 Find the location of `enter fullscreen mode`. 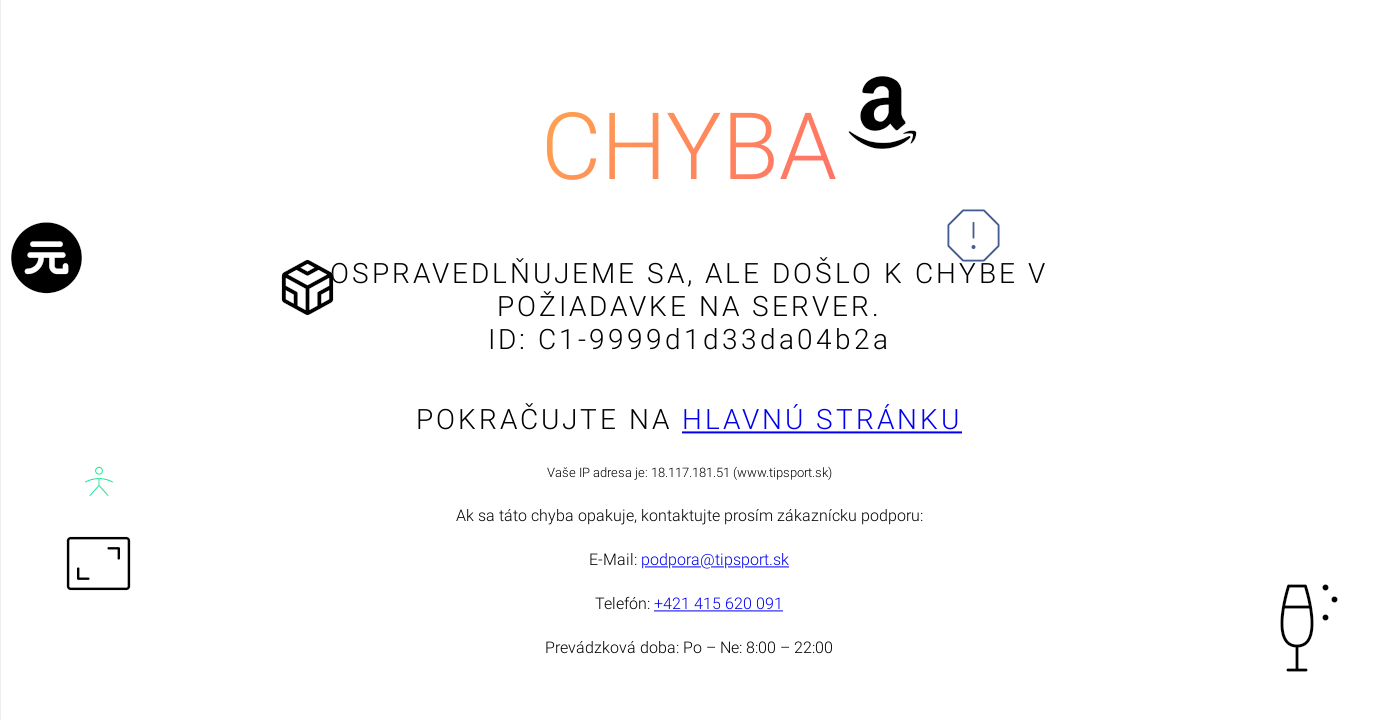

enter fullscreen mode is located at coordinates (98, 563).